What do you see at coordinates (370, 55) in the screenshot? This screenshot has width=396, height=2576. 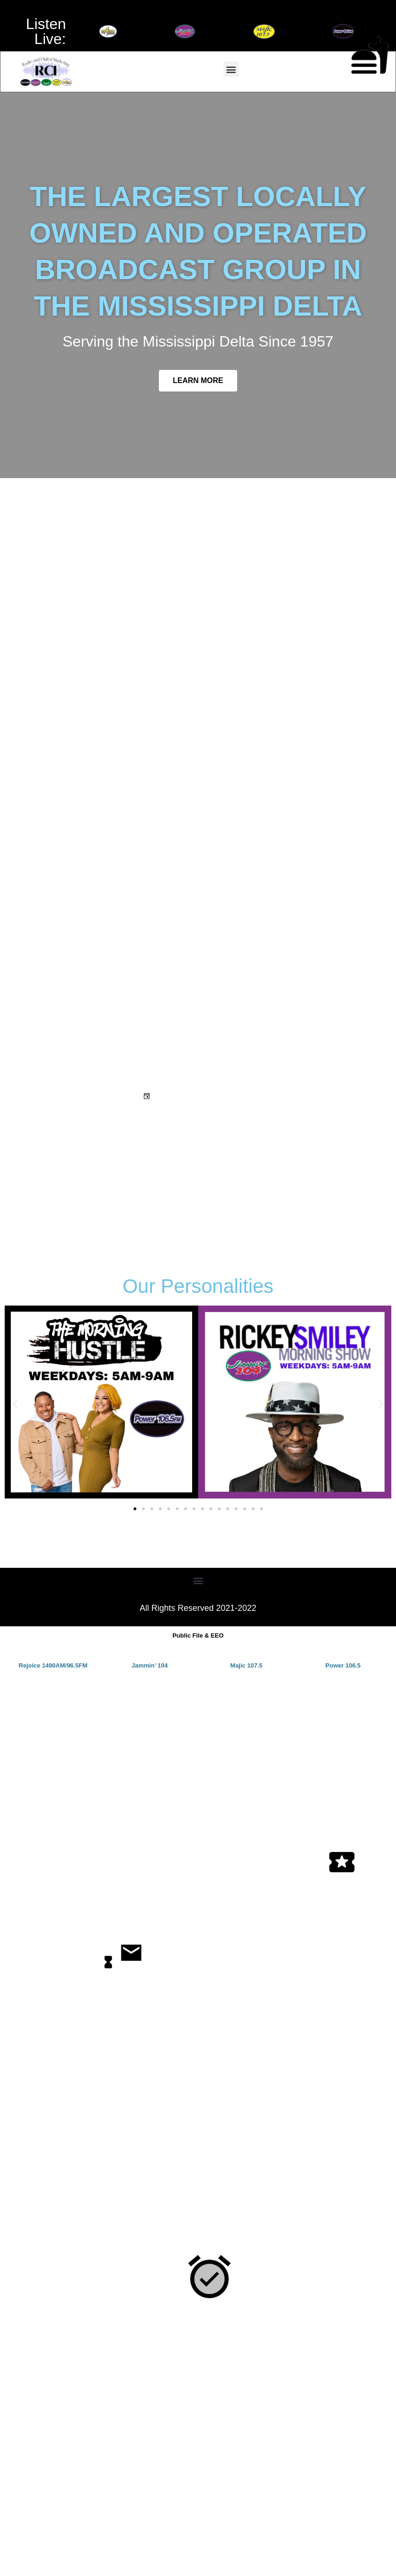 I see `find nearby fast food restaurants` at bounding box center [370, 55].